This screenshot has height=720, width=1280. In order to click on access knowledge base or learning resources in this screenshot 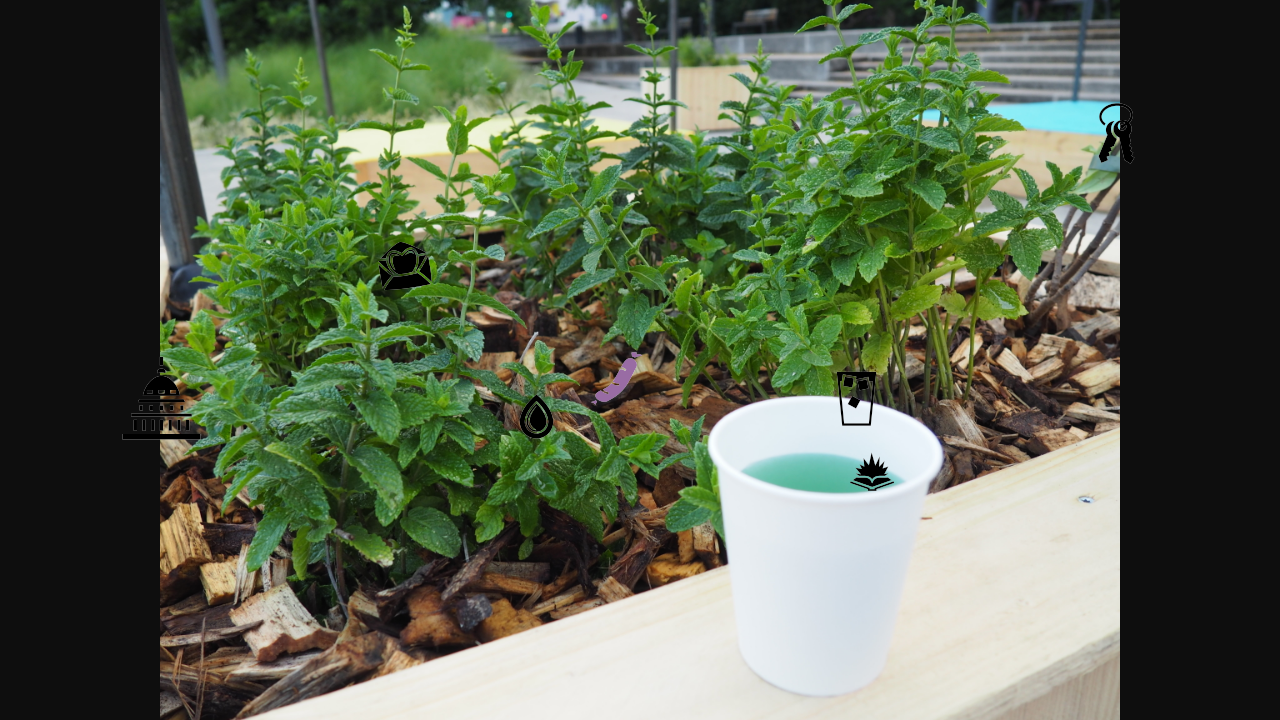, I will do `click(872, 475)`.